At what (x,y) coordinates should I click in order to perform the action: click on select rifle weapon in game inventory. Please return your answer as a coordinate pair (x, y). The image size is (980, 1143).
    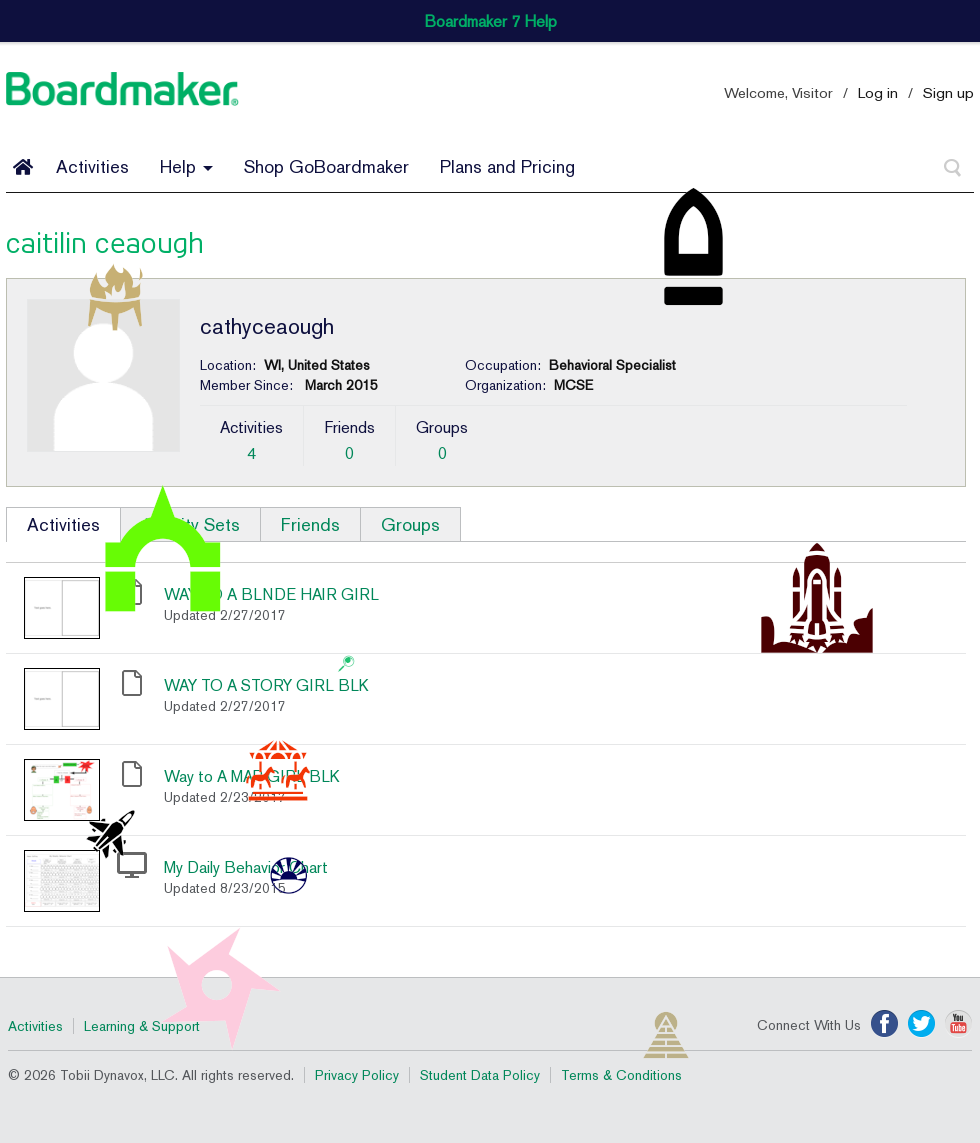
    Looking at the image, I should click on (693, 246).